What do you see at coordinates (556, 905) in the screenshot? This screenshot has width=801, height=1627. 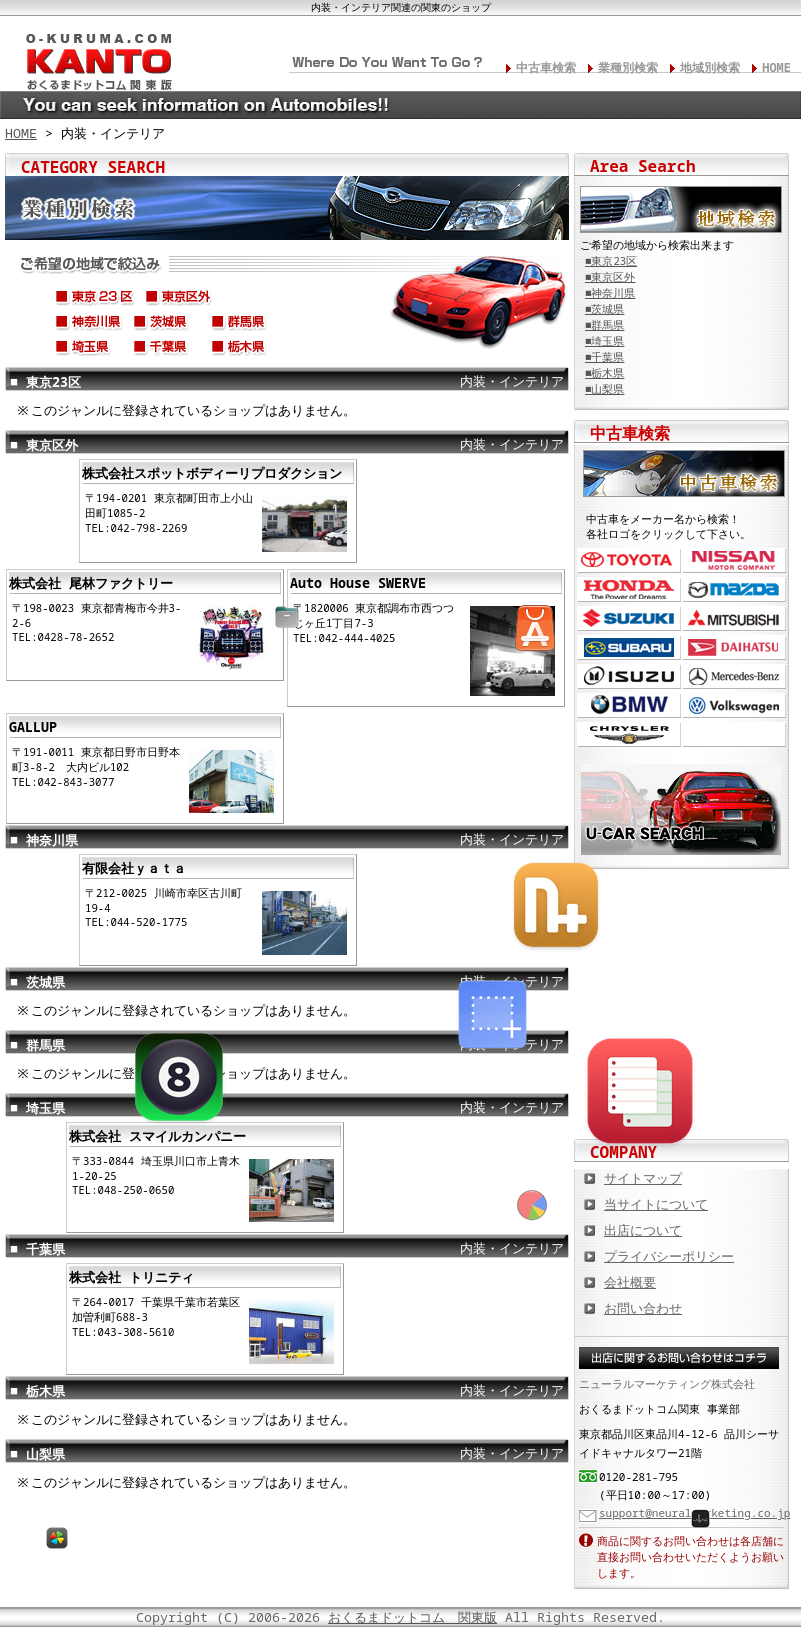 I see `open nicotine+ peer-to-peer file sharing client` at bounding box center [556, 905].